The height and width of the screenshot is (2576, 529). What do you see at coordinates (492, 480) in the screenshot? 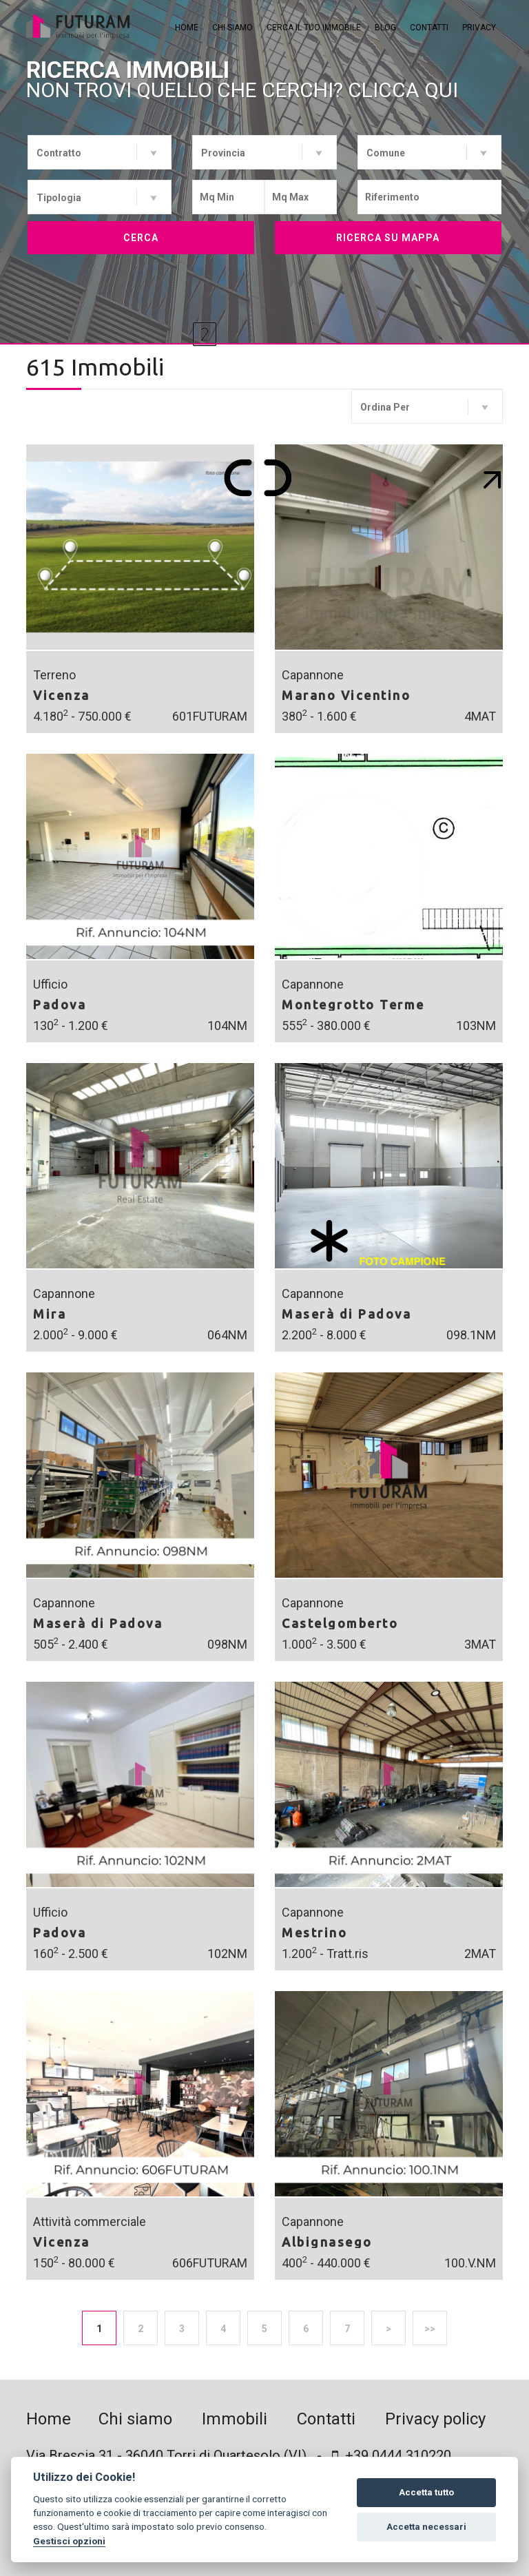
I see `open link in new tab or window` at bounding box center [492, 480].